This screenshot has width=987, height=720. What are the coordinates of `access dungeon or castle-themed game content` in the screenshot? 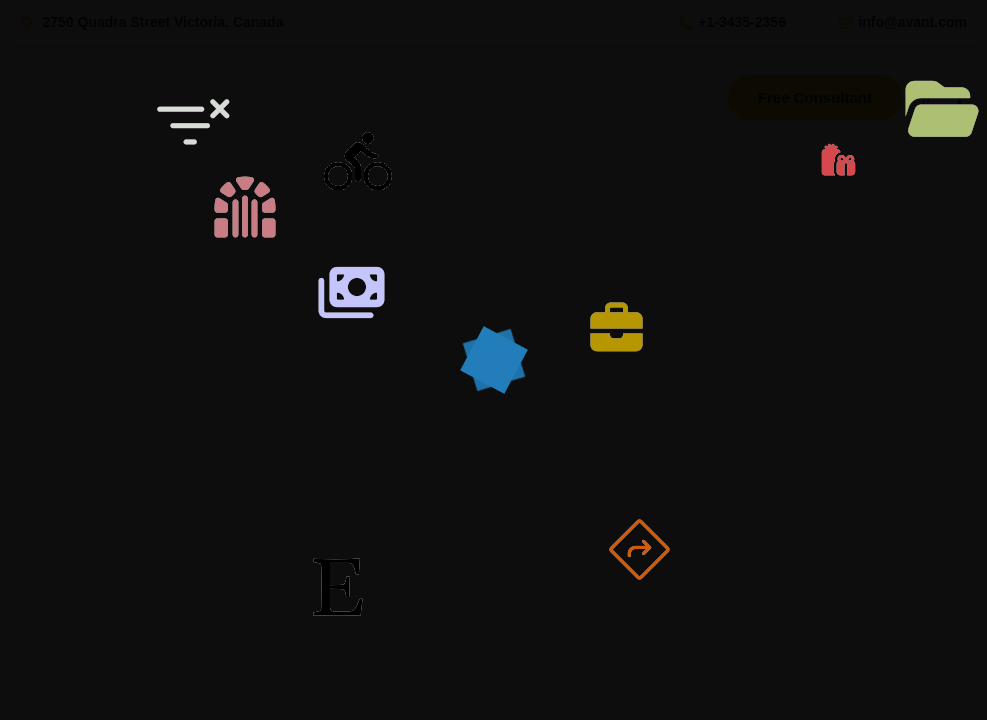 It's located at (245, 207).